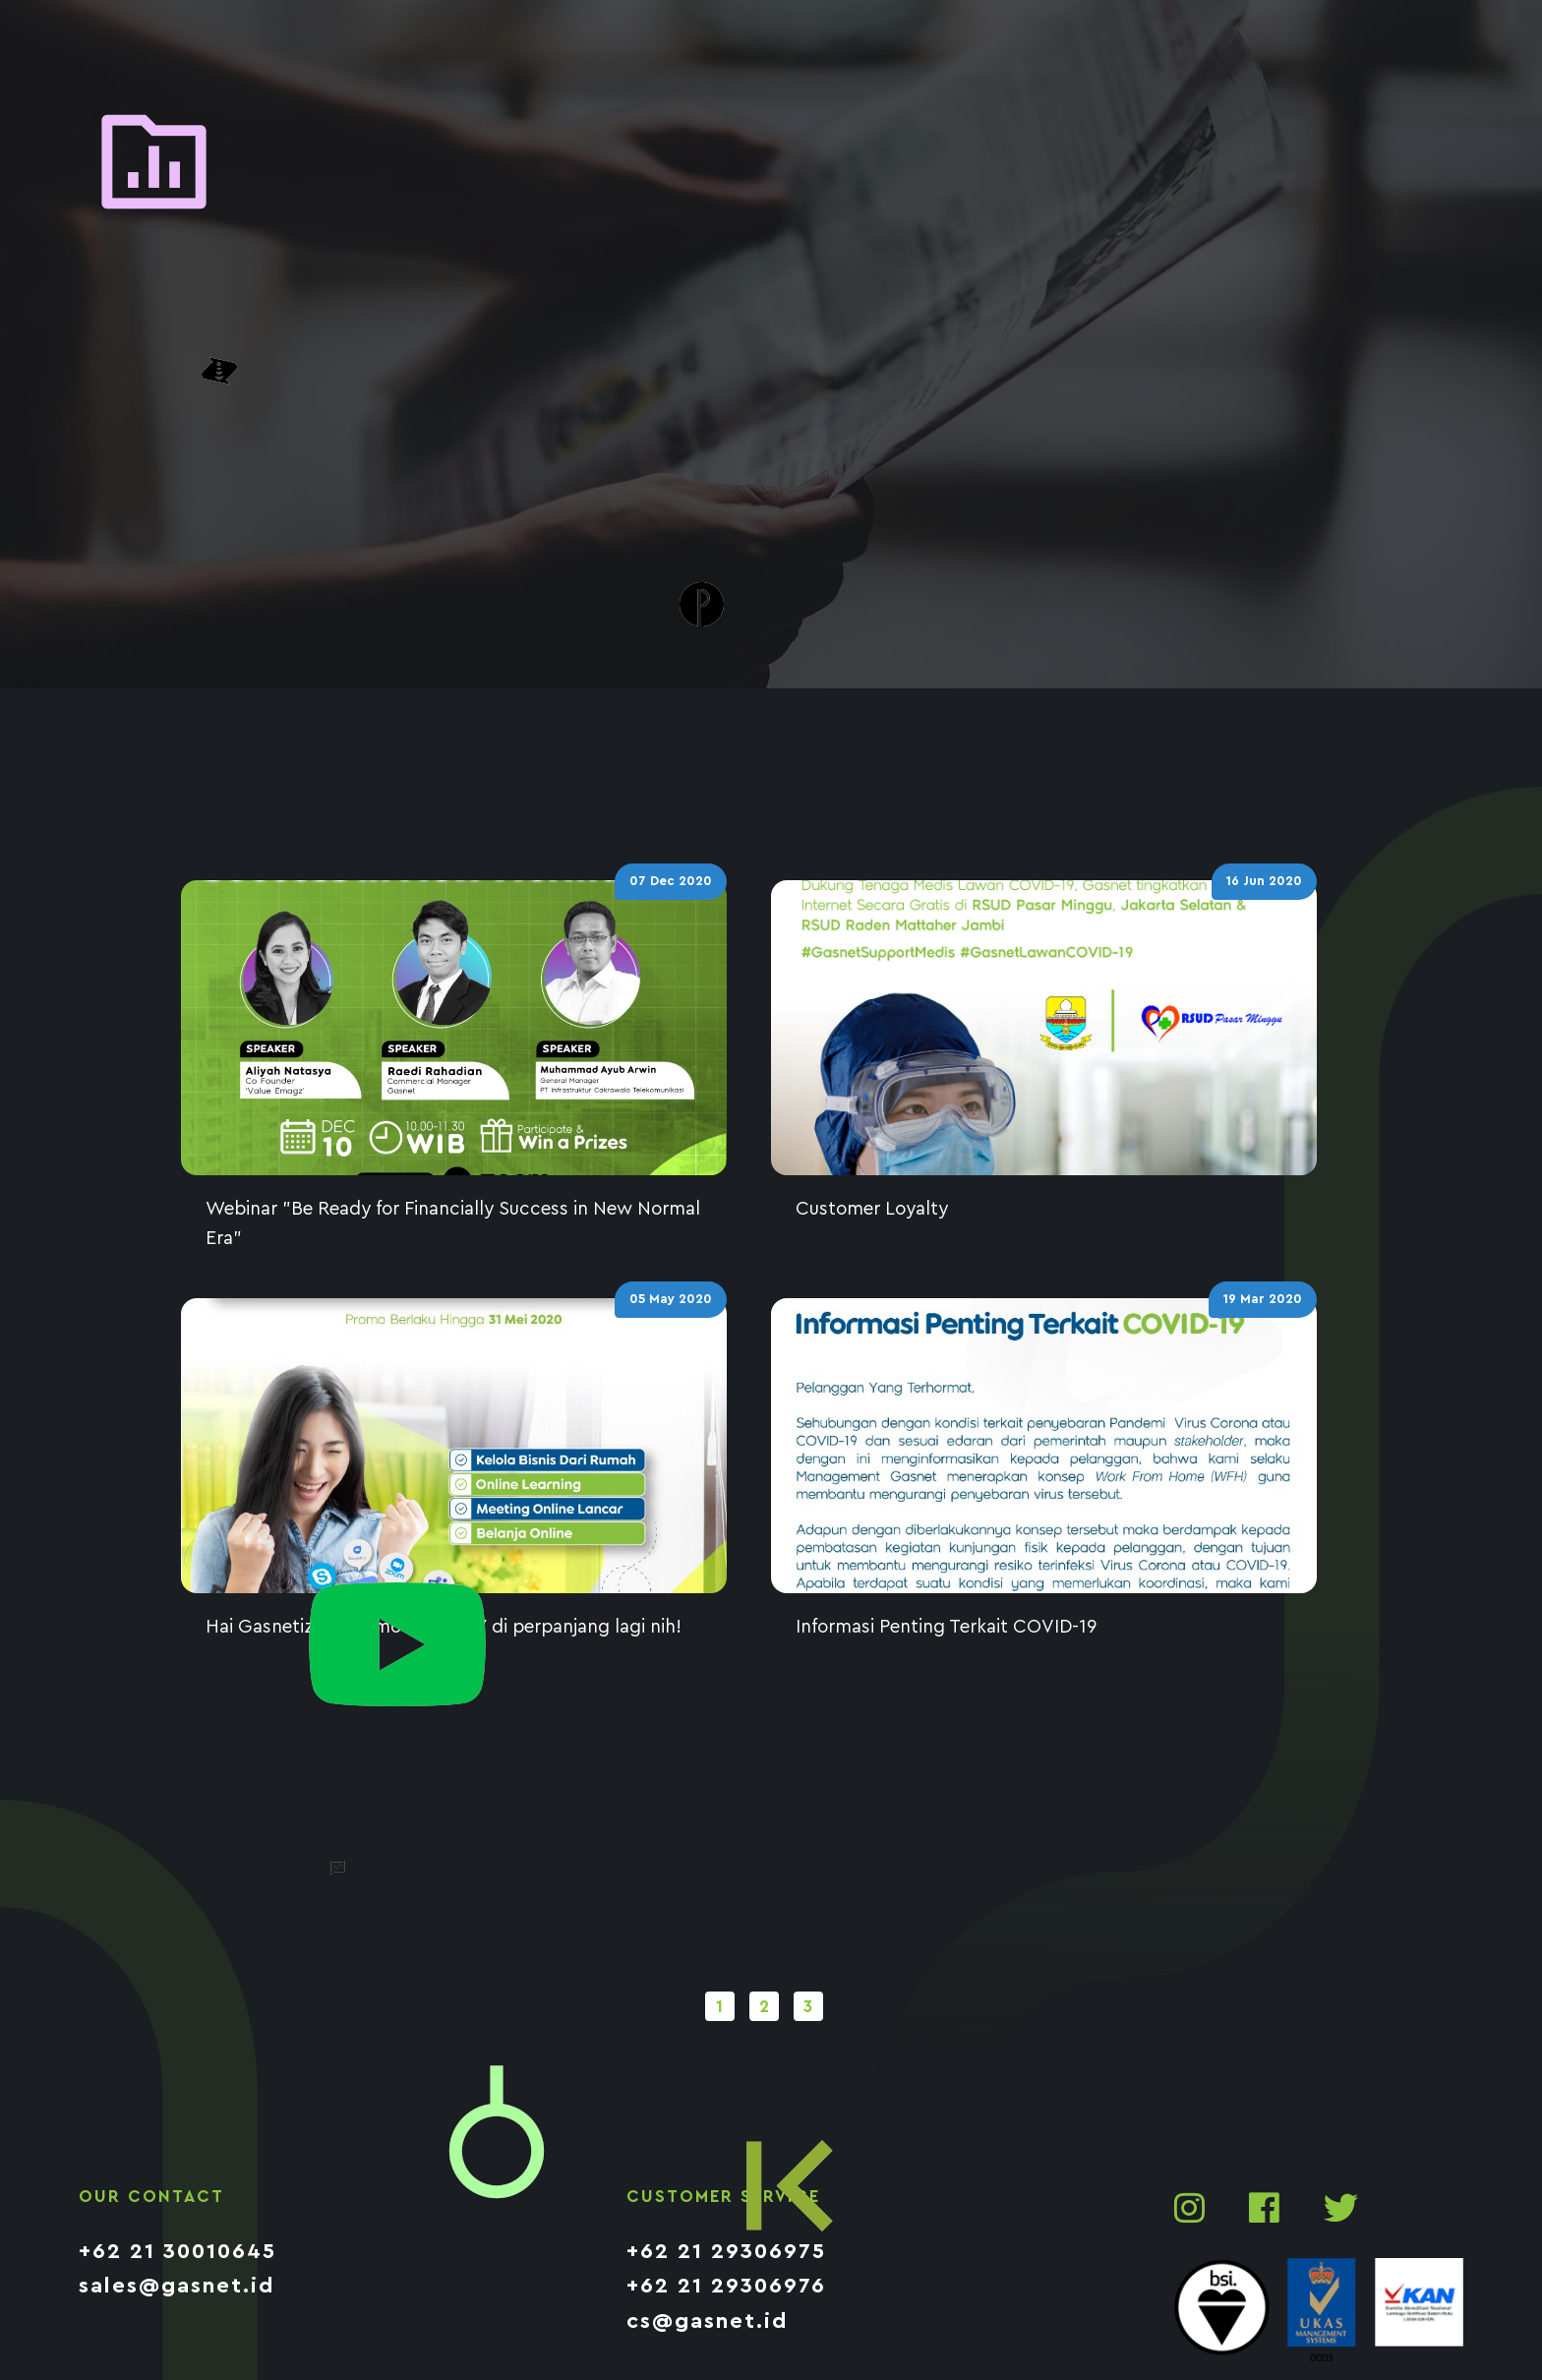 The image size is (1542, 2380). What do you see at coordinates (783, 2185) in the screenshot?
I see `skip to previous track` at bounding box center [783, 2185].